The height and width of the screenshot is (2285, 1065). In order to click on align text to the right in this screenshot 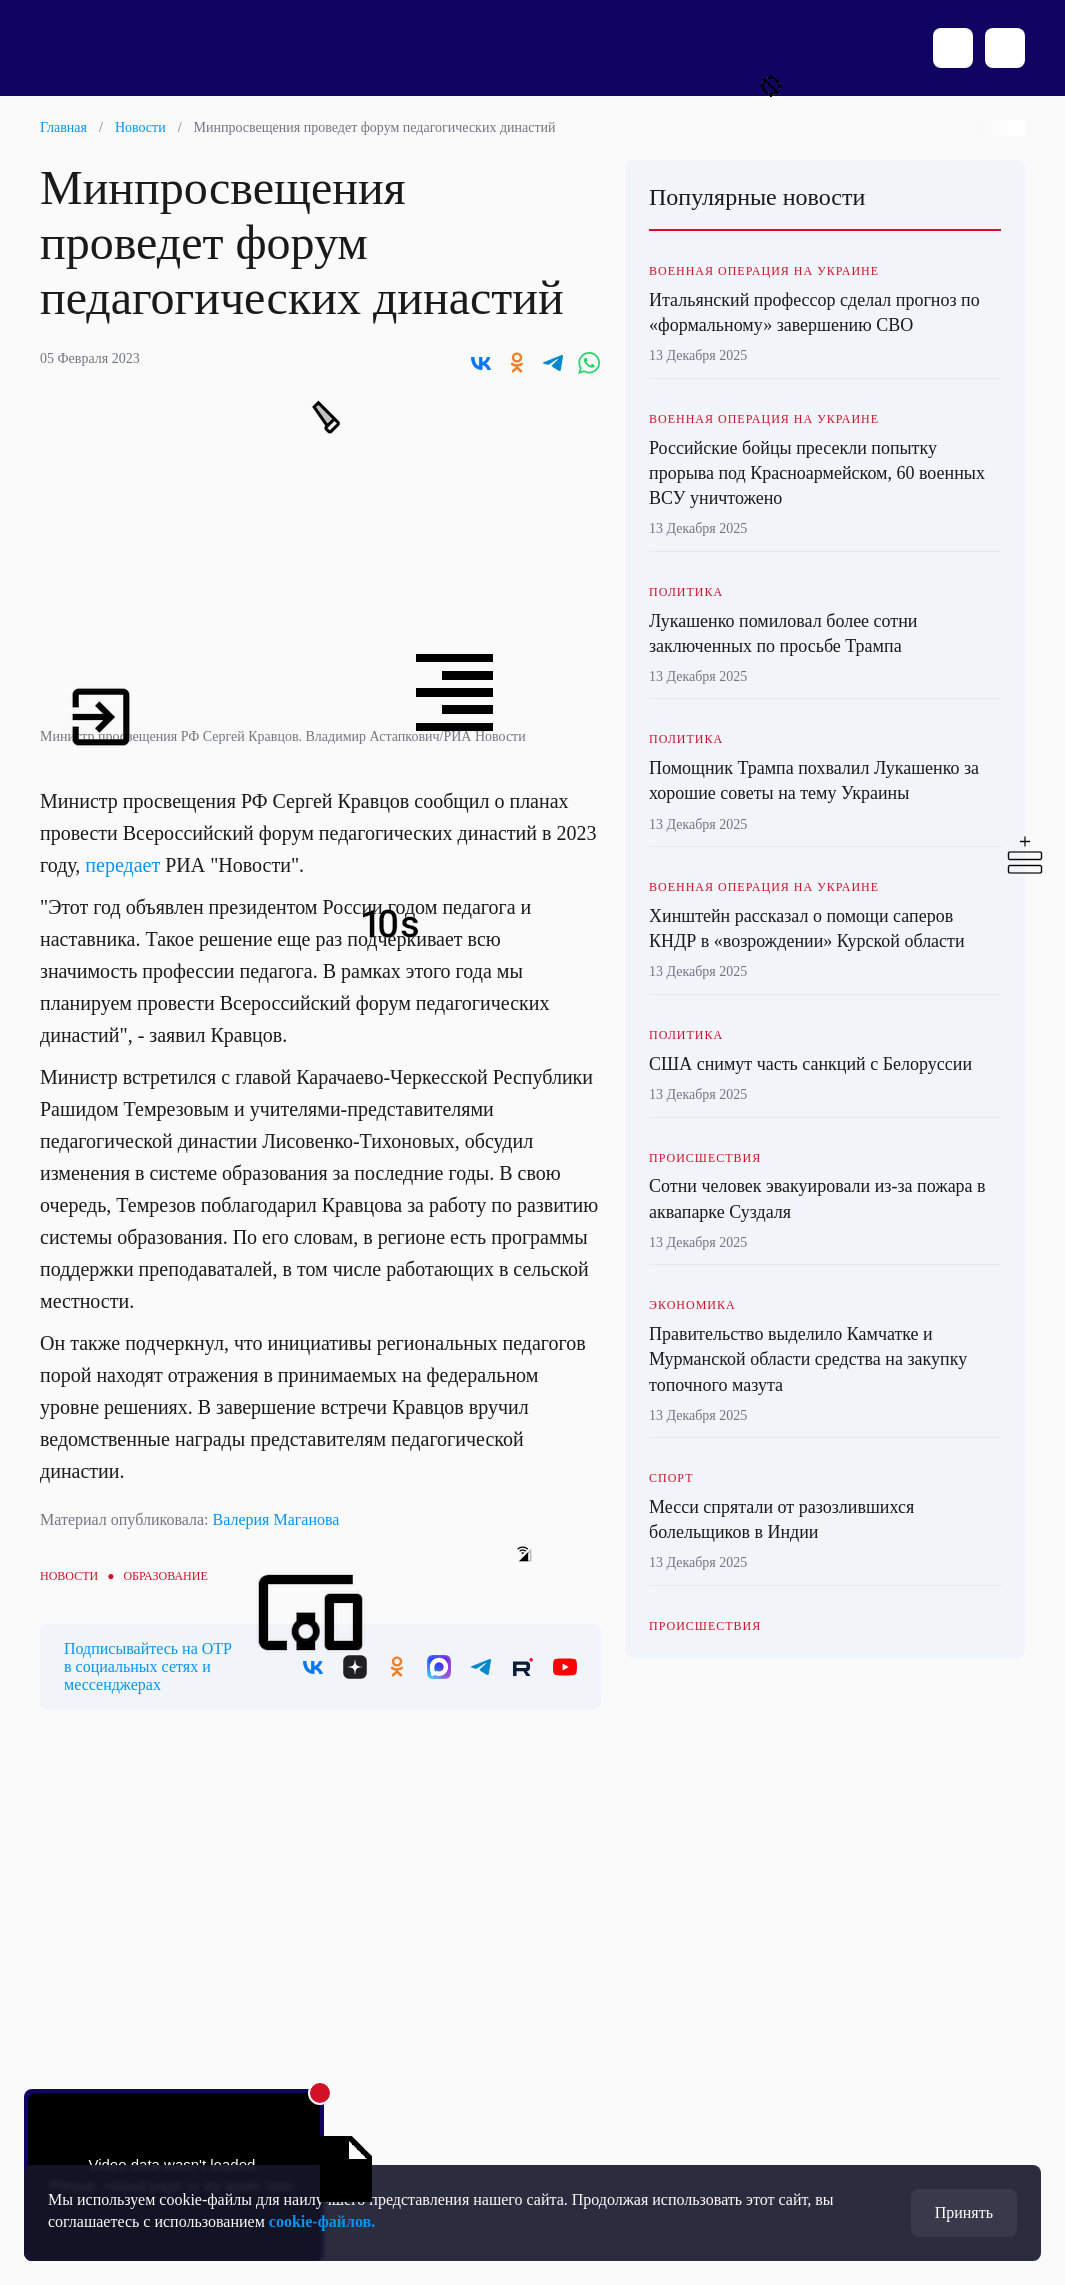, I will do `click(454, 692)`.